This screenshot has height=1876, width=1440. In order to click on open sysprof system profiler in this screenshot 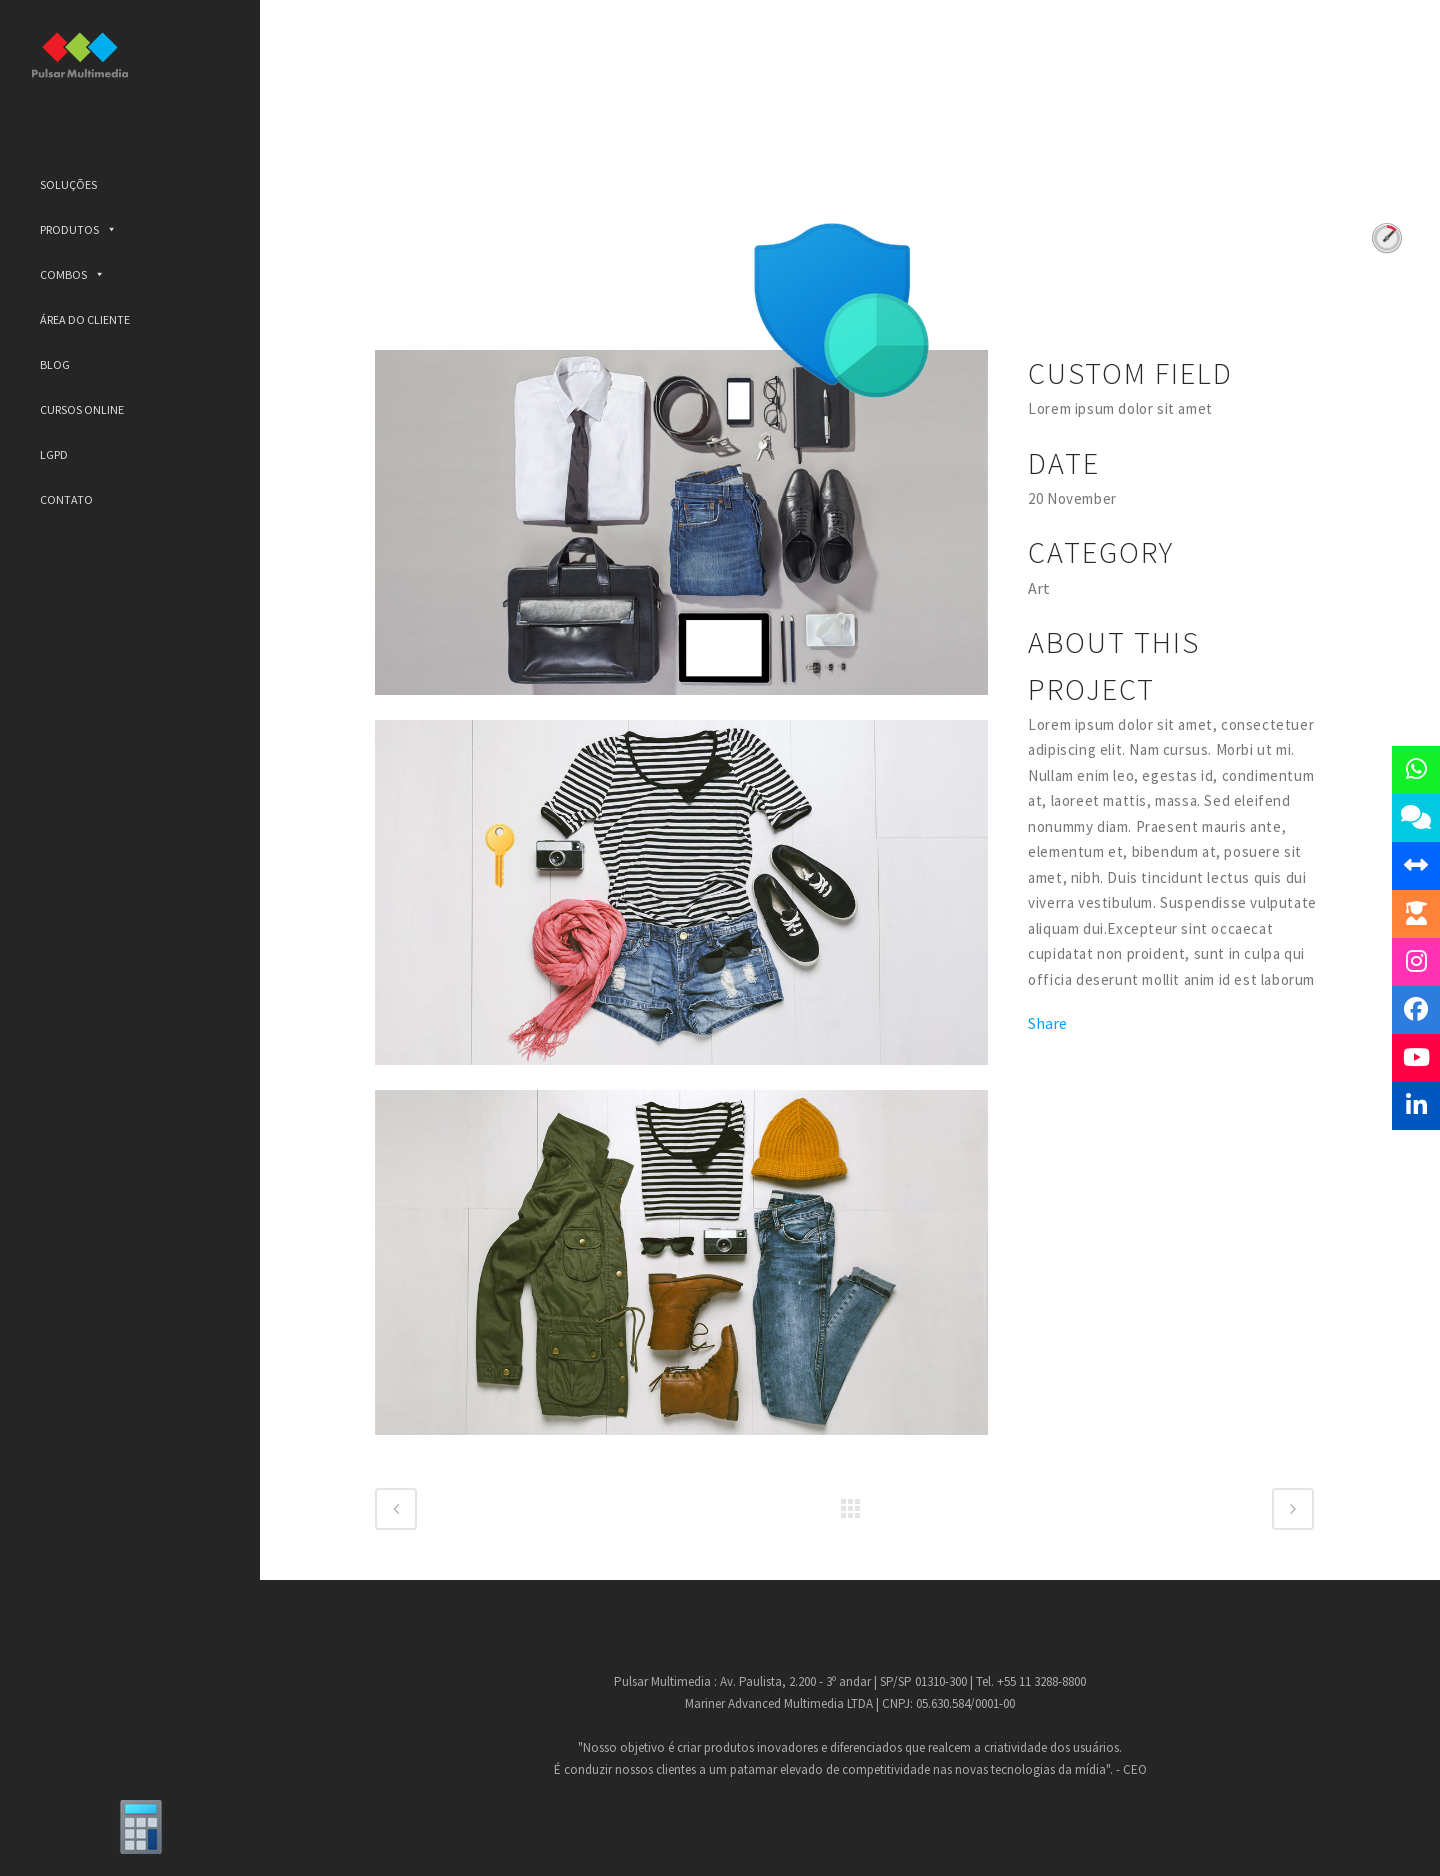, I will do `click(1387, 238)`.